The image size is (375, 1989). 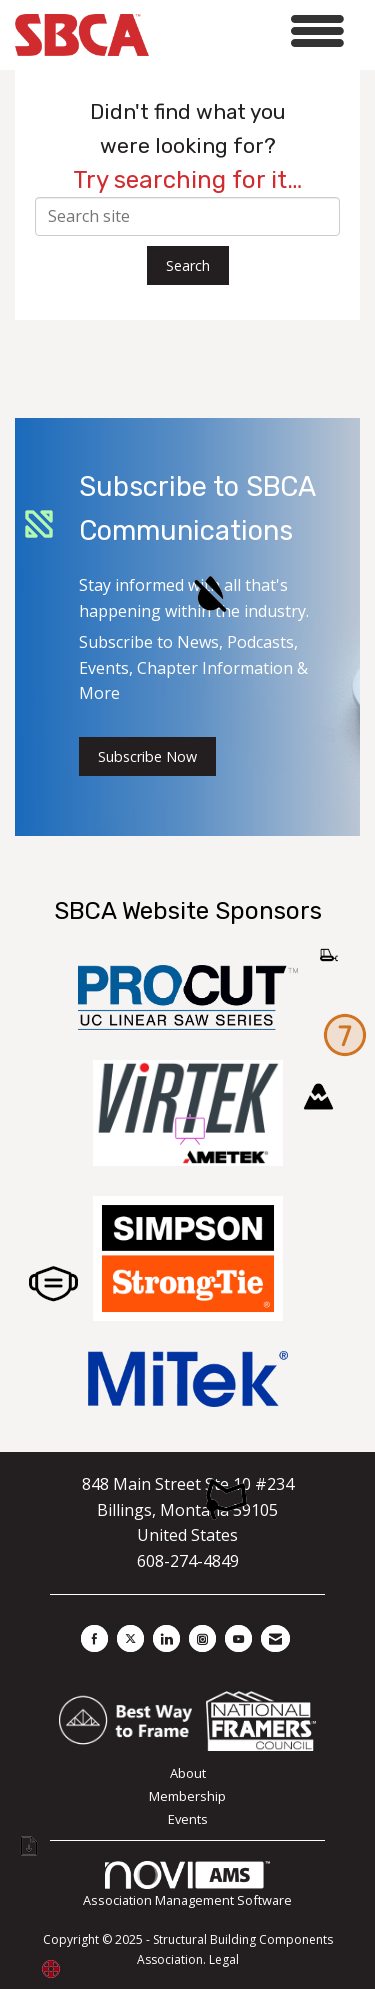 What do you see at coordinates (53, 1284) in the screenshot?
I see `indicates mask required area or health guidelines` at bounding box center [53, 1284].